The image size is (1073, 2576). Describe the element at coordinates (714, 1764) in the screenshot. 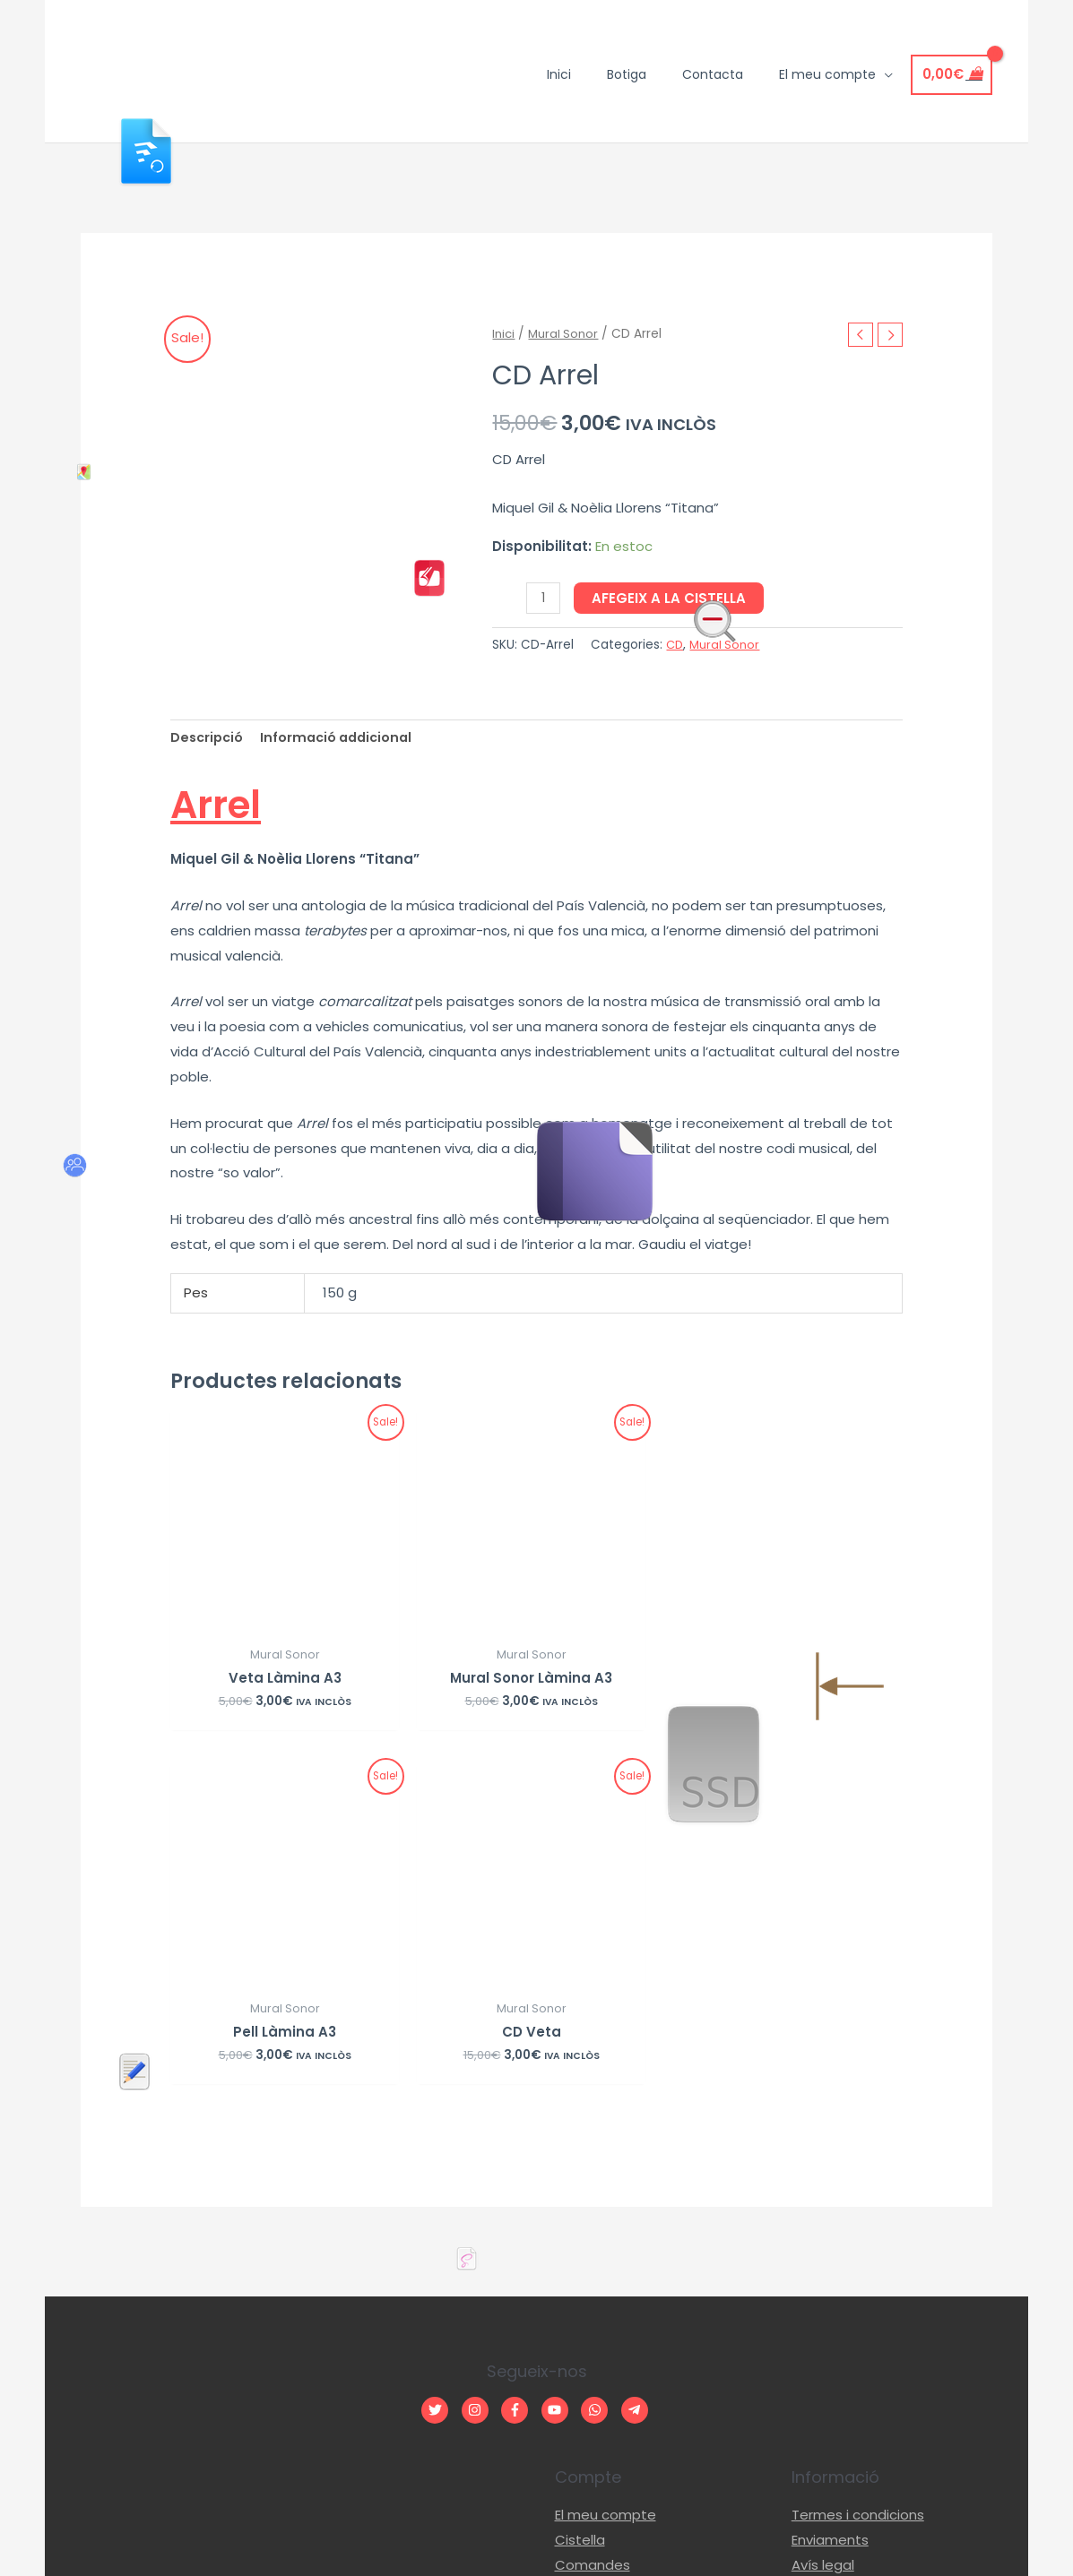

I see `indicates a solid state drive (SSD) storage device` at that location.